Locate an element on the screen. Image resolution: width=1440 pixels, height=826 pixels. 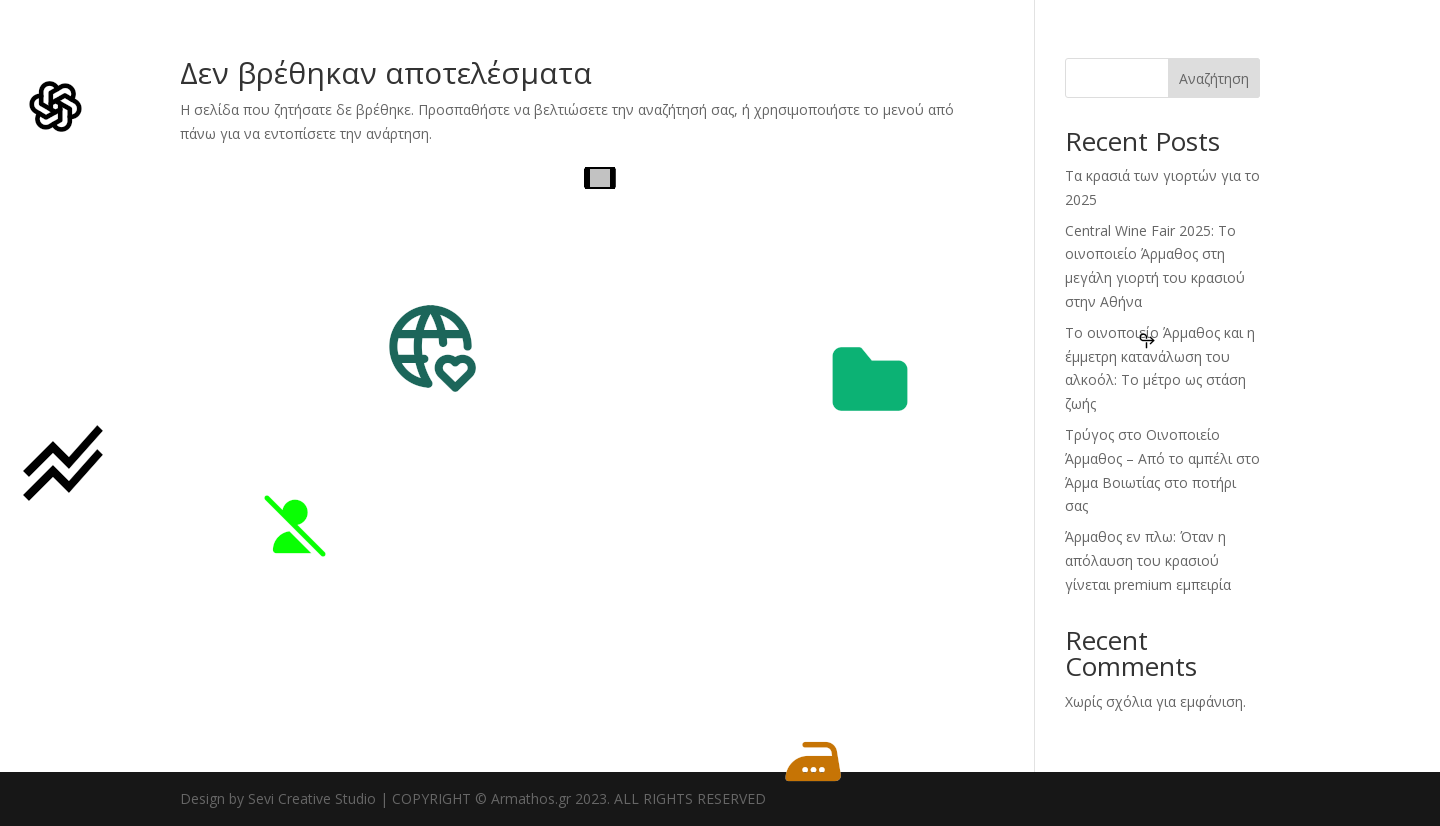
switch to tablet view or layout is located at coordinates (600, 178).